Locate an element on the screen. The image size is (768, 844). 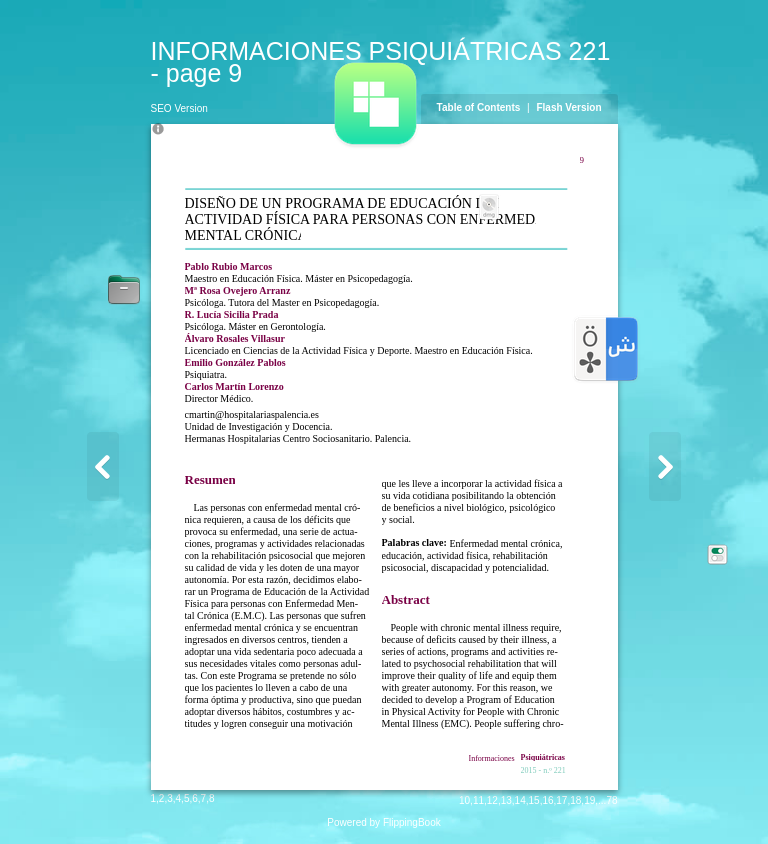
apple disk image file (.dmg) is located at coordinates (489, 207).